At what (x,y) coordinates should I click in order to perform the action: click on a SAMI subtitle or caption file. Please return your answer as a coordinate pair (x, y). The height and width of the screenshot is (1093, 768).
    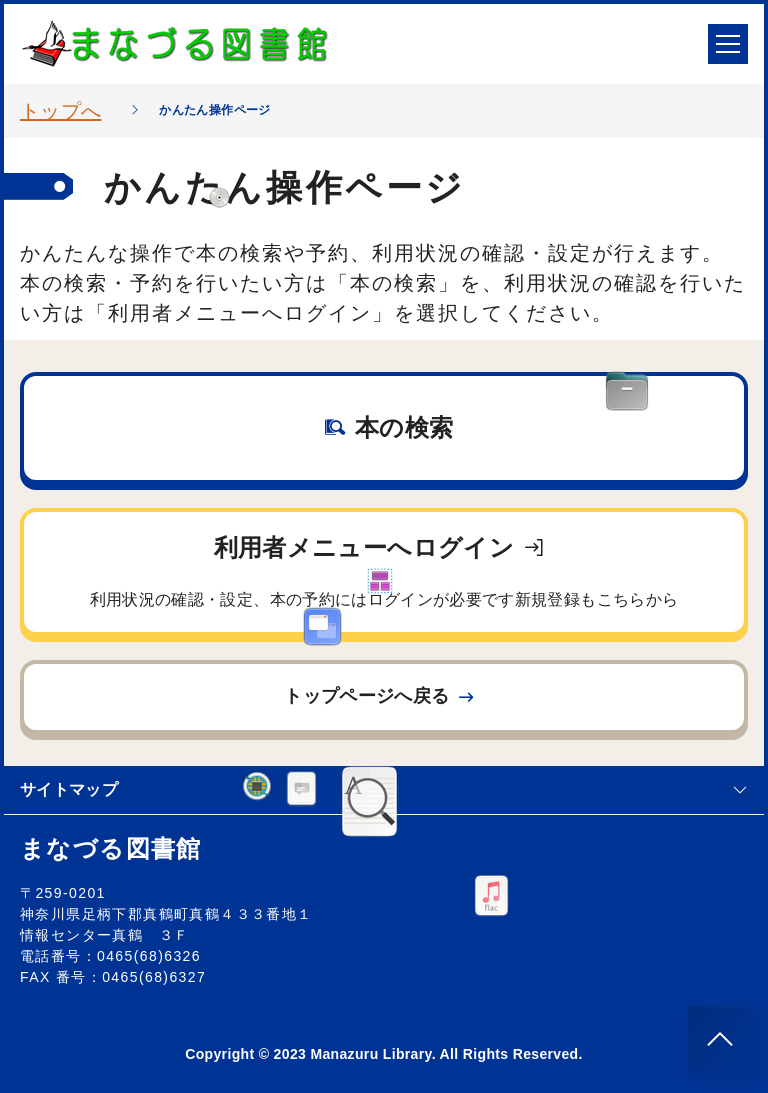
    Looking at the image, I should click on (301, 788).